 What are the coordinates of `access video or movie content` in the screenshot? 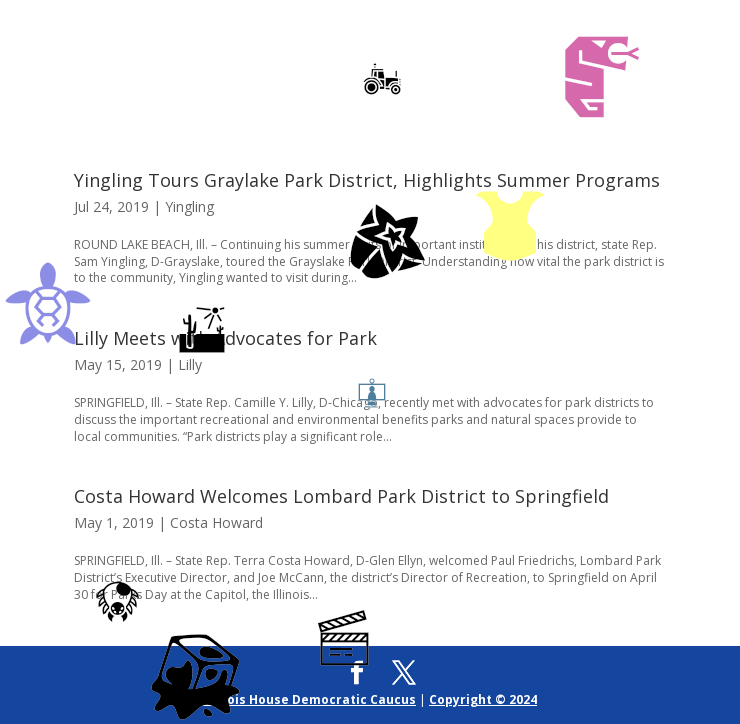 It's located at (344, 637).